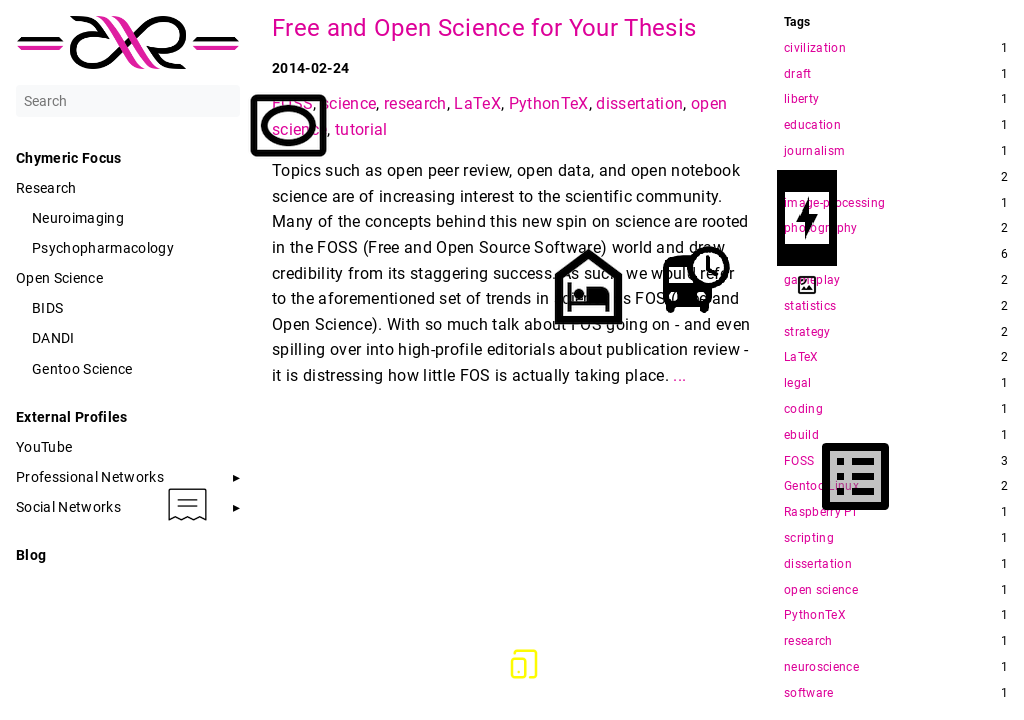 The width and height of the screenshot is (1024, 720). What do you see at coordinates (807, 218) in the screenshot?
I see `find nearby electric vehicle charging stations` at bounding box center [807, 218].